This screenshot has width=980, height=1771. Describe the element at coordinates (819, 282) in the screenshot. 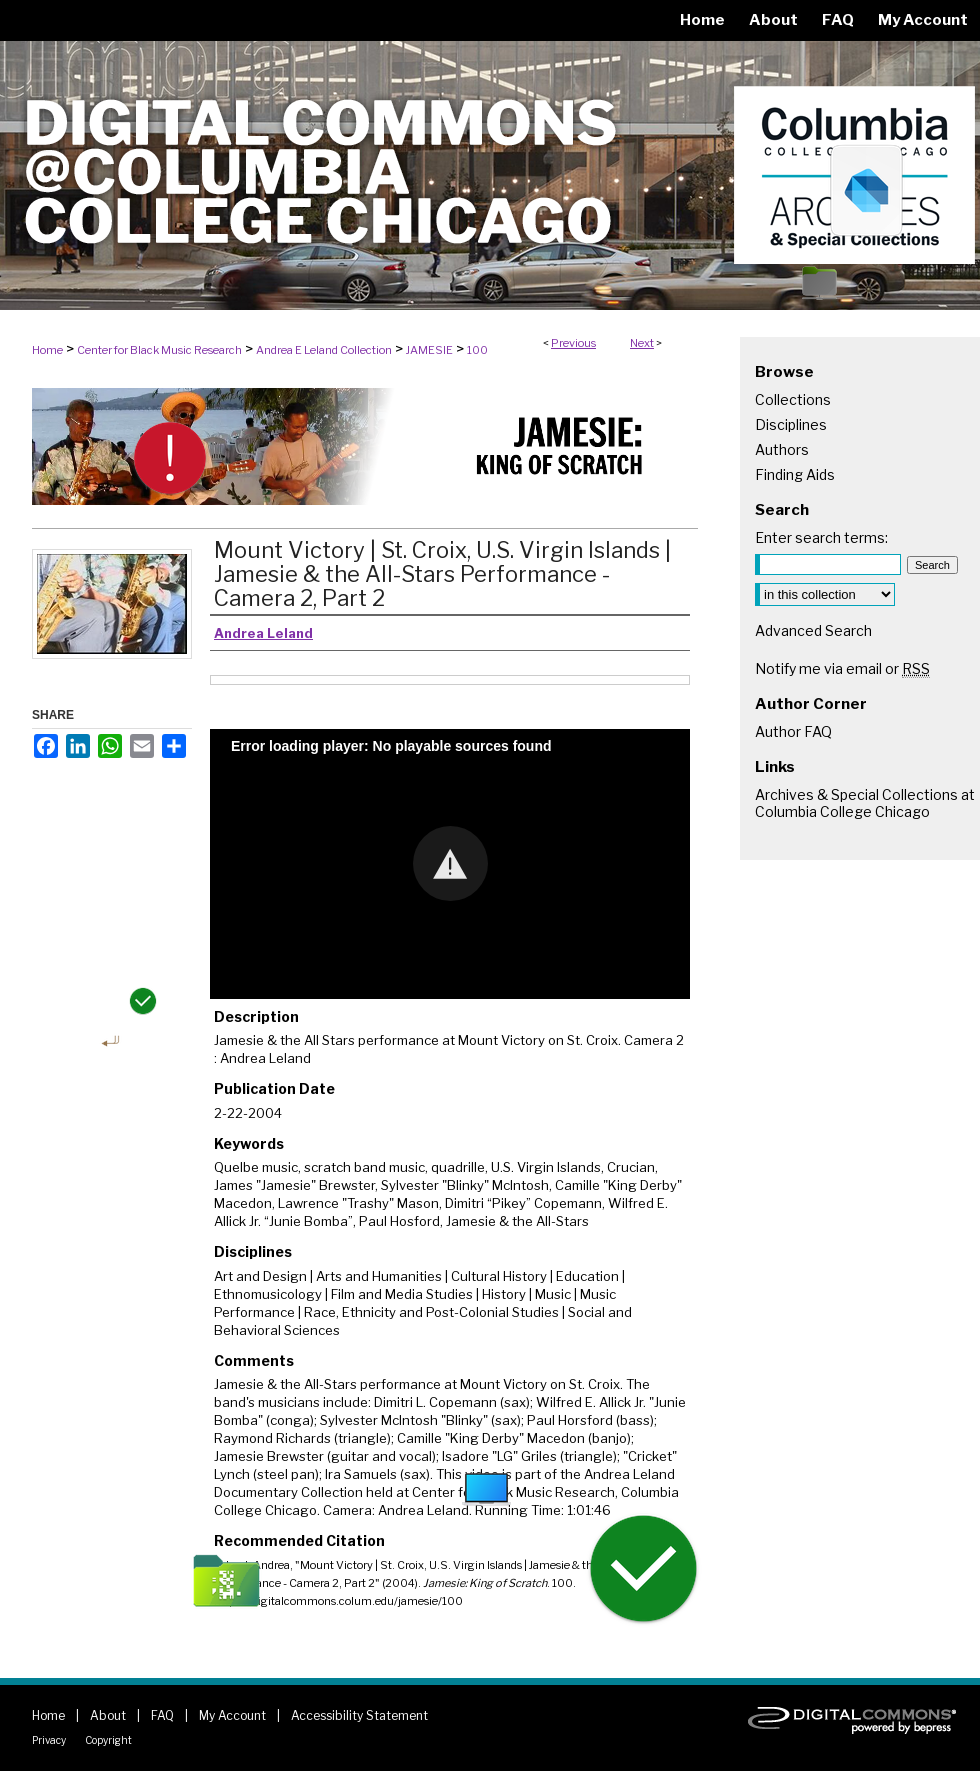

I see `access a remote or network folder` at that location.